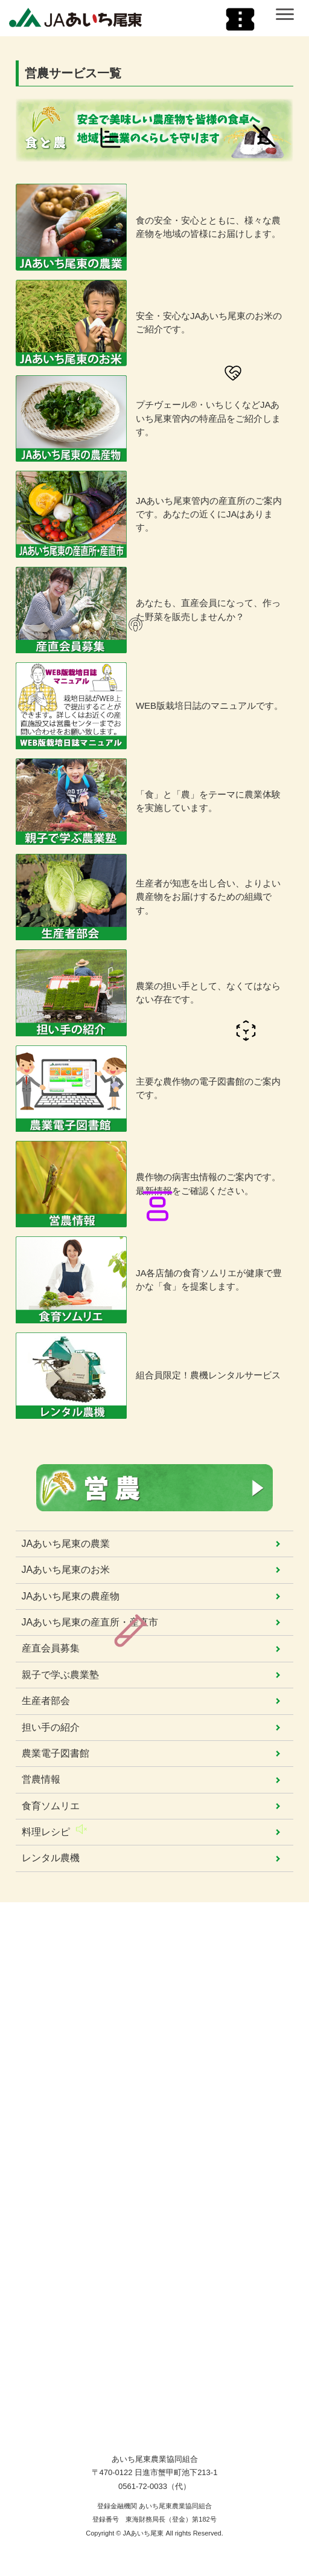 Image resolution: width=309 pixels, height=2576 pixels. What do you see at coordinates (246, 1030) in the screenshot?
I see `view 3D model or object` at bounding box center [246, 1030].